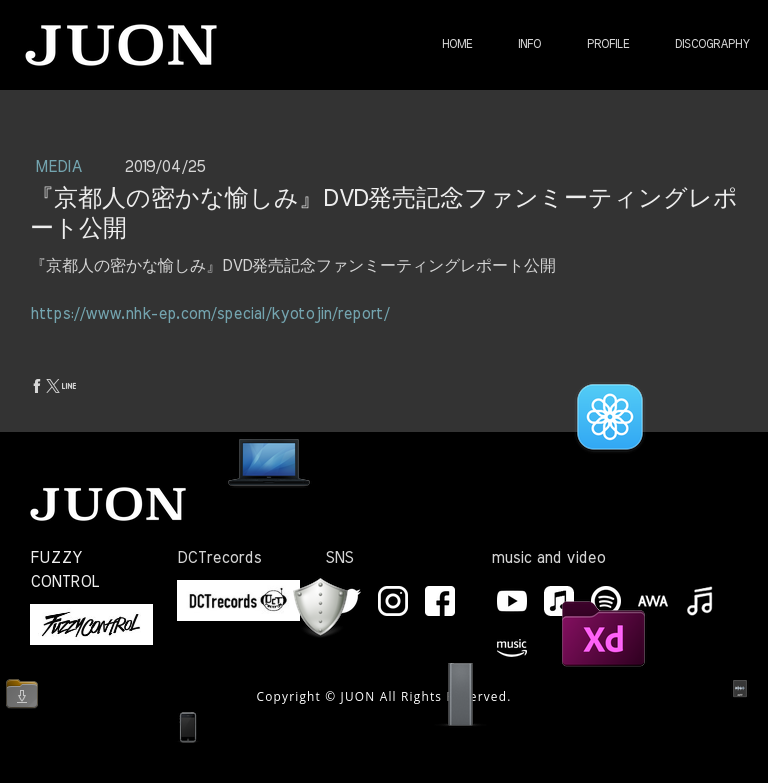 The height and width of the screenshot is (783, 768). I want to click on set up or configure an iPhone device, so click(188, 727).